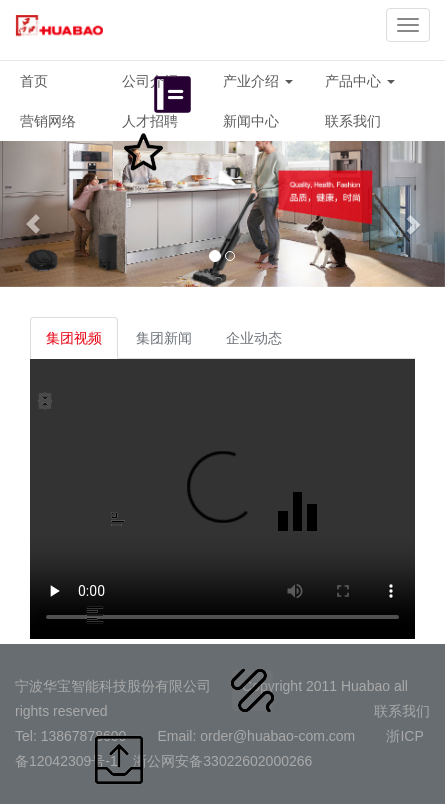 This screenshot has width=445, height=804. What do you see at coordinates (119, 760) in the screenshot?
I see `upload file from tray` at bounding box center [119, 760].